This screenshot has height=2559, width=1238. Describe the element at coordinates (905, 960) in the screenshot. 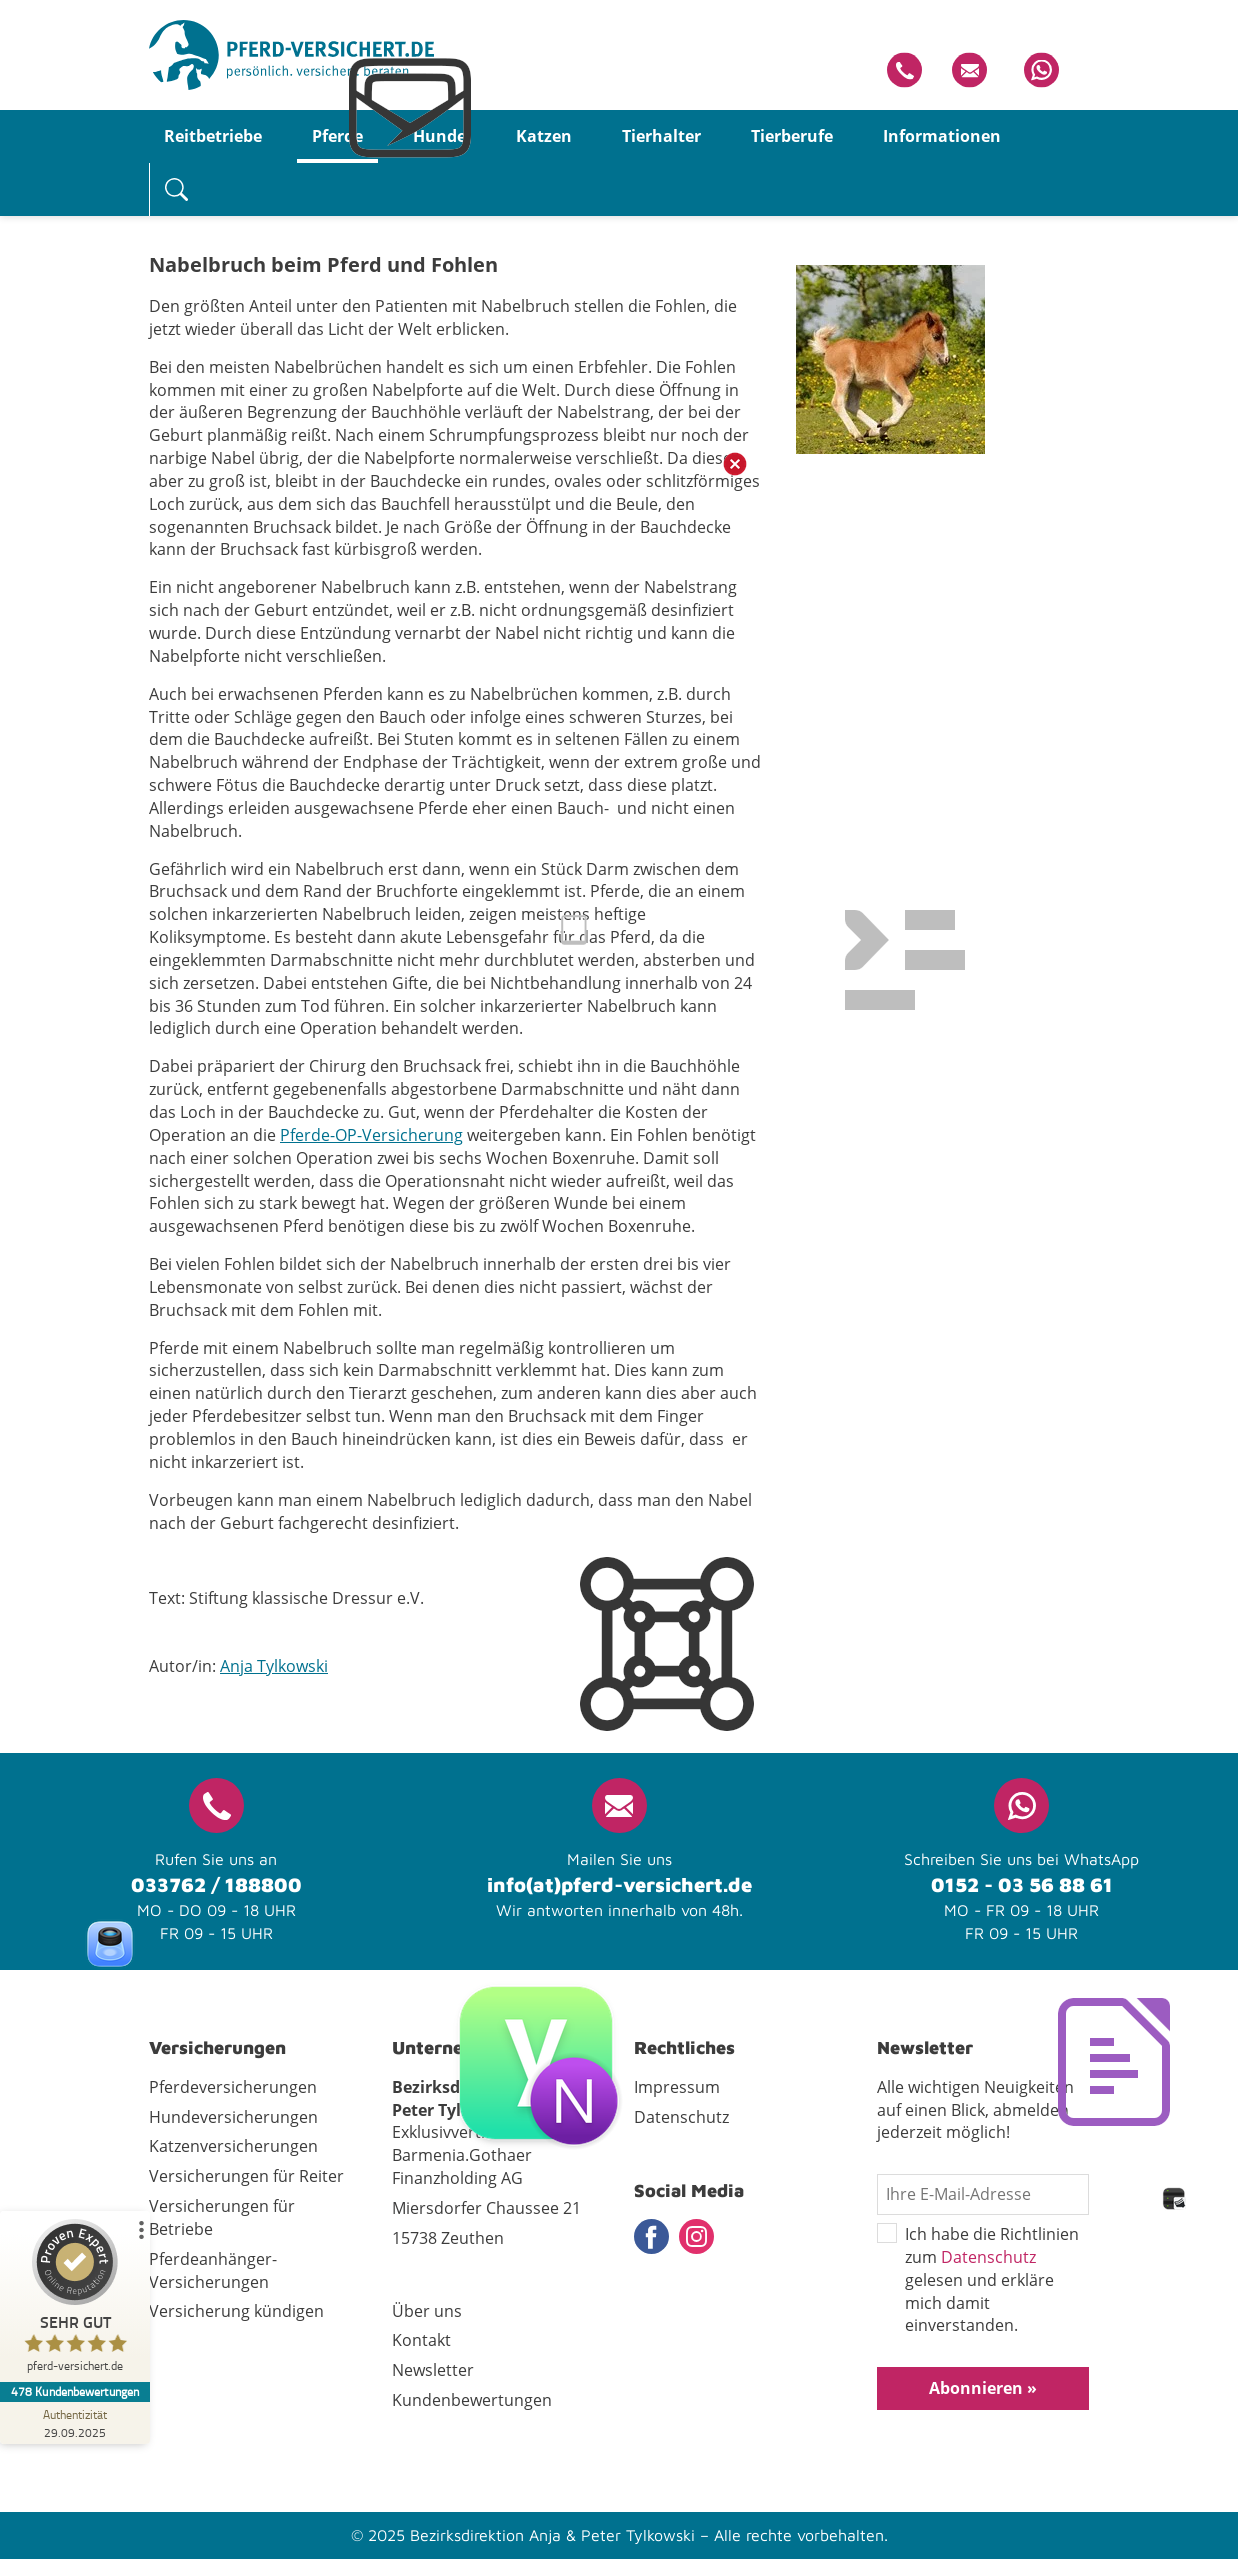

I see `decrease text indentation (right-to-left layout)` at that location.